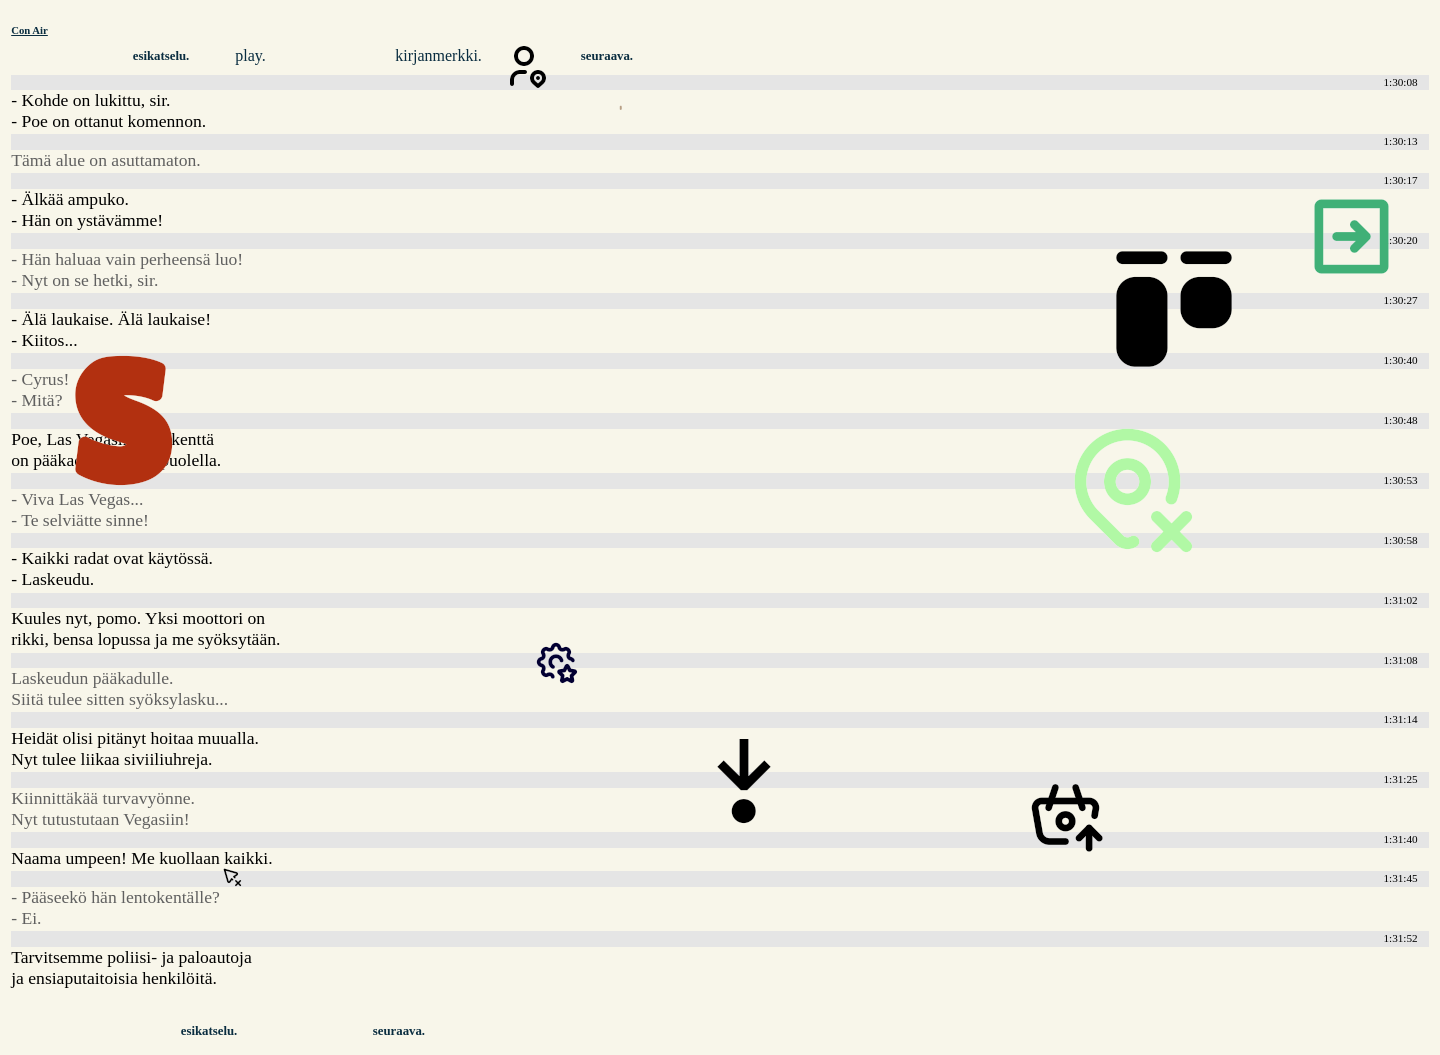 The width and height of the screenshot is (1440, 1055). What do you see at coordinates (231, 876) in the screenshot?
I see `disable cursor or pointer functionality` at bounding box center [231, 876].